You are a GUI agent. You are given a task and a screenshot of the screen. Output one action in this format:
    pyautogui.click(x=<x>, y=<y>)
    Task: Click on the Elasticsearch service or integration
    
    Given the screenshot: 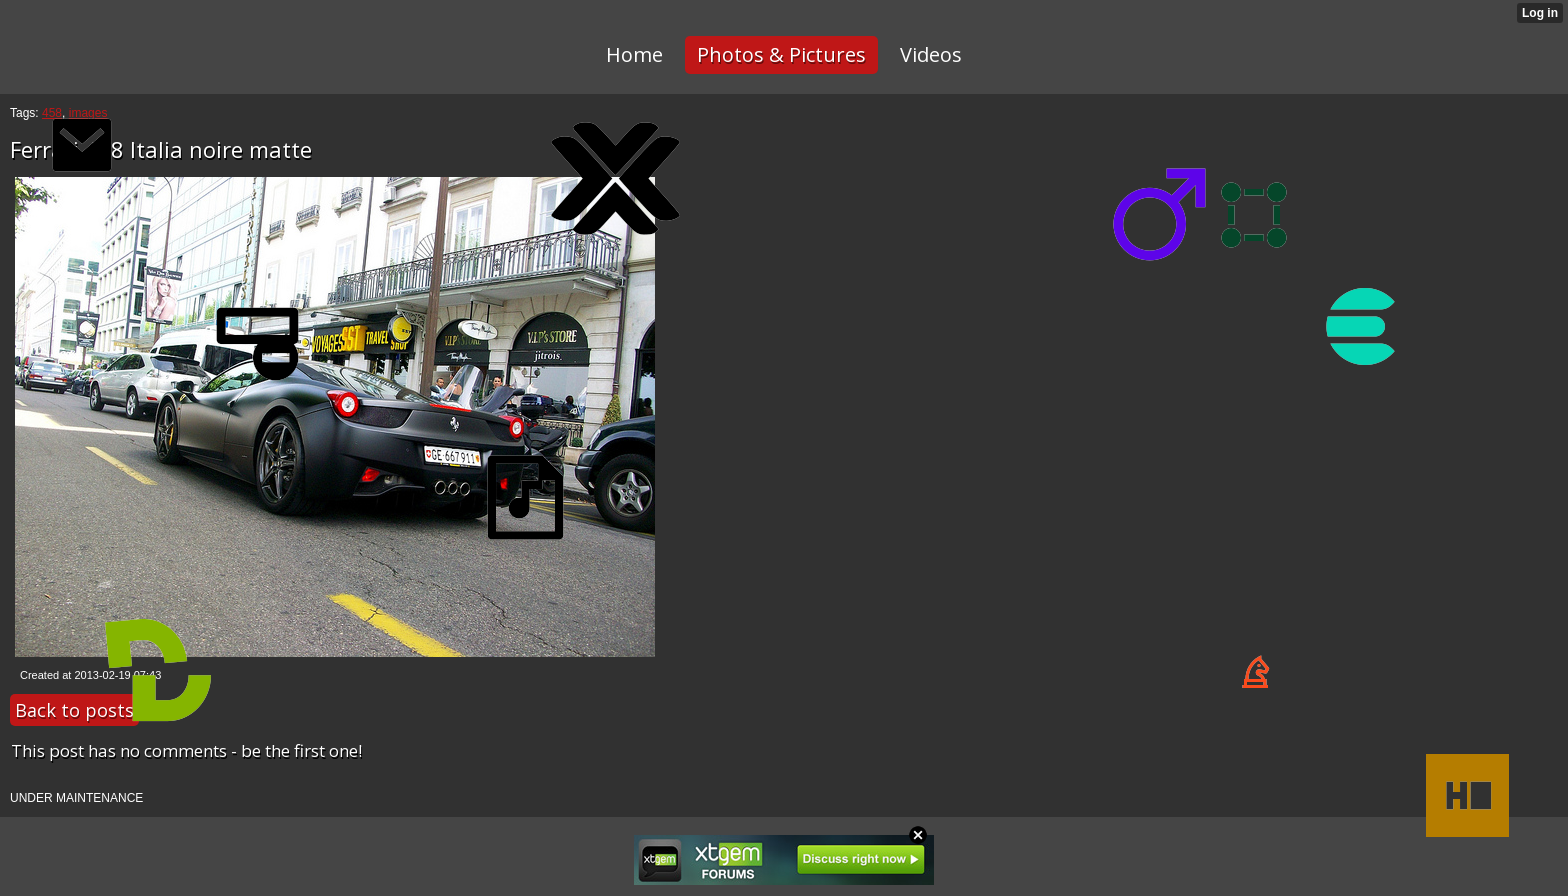 What is the action you would take?
    pyautogui.click(x=1360, y=326)
    